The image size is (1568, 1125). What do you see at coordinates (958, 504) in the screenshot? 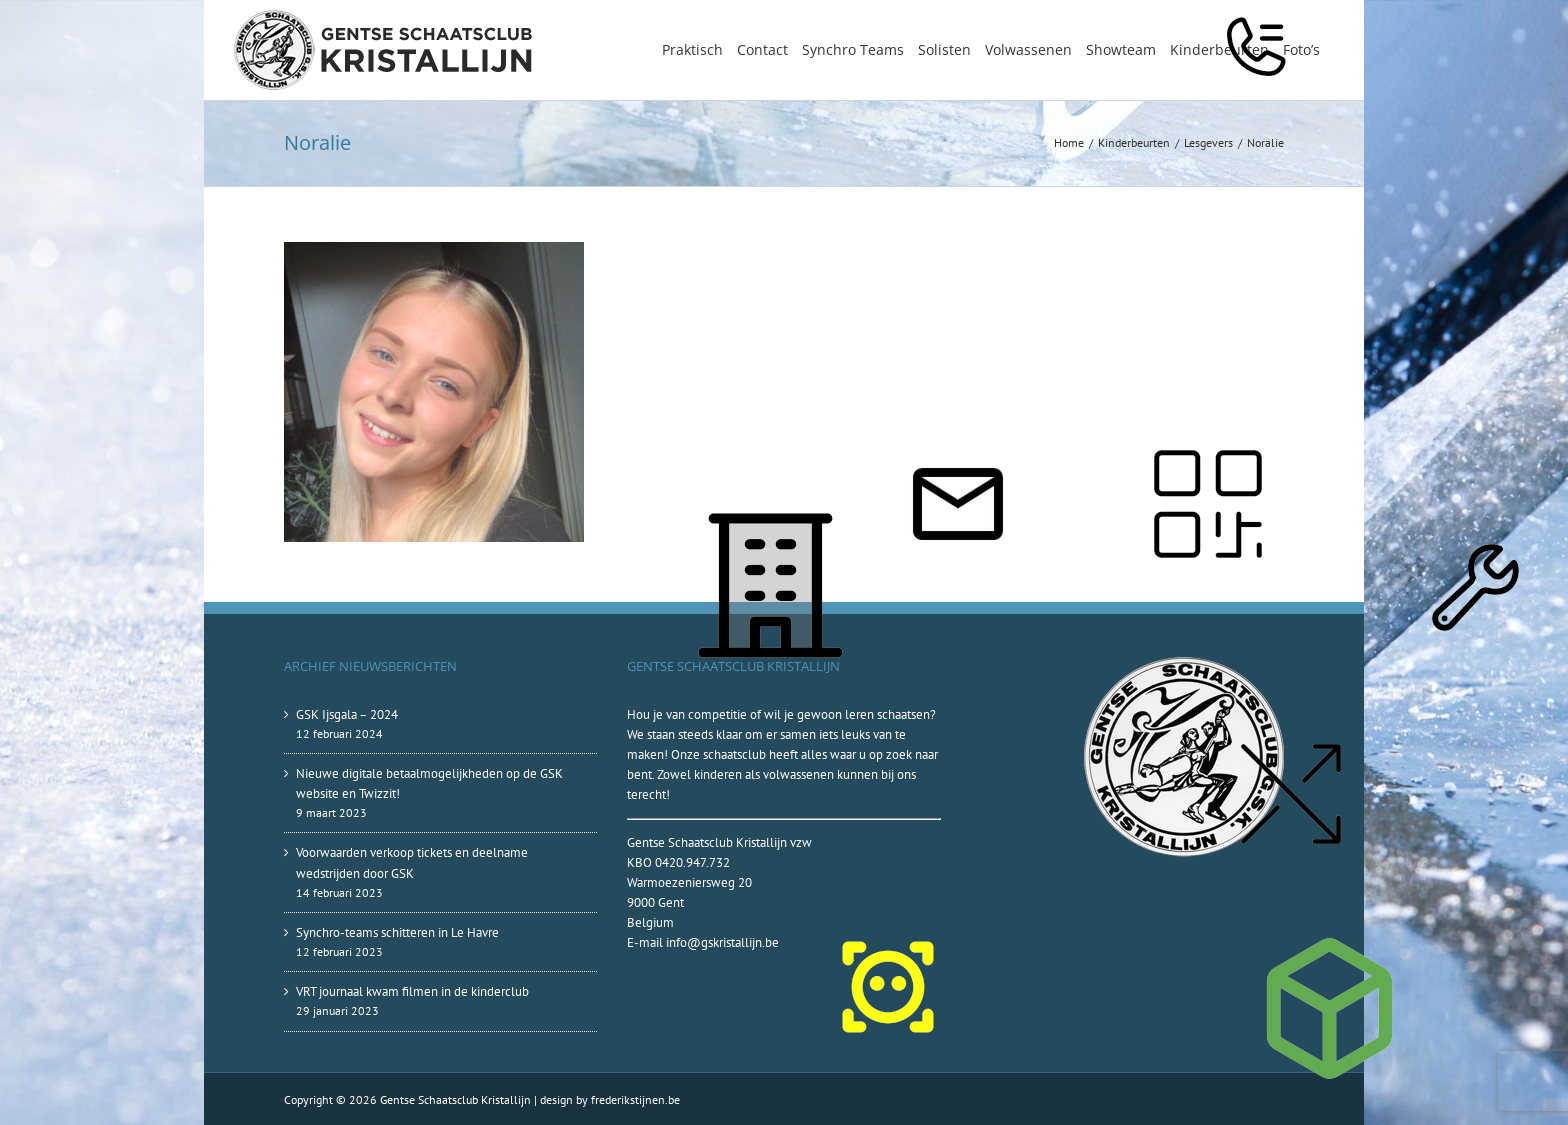
I see `open your email inbox` at bounding box center [958, 504].